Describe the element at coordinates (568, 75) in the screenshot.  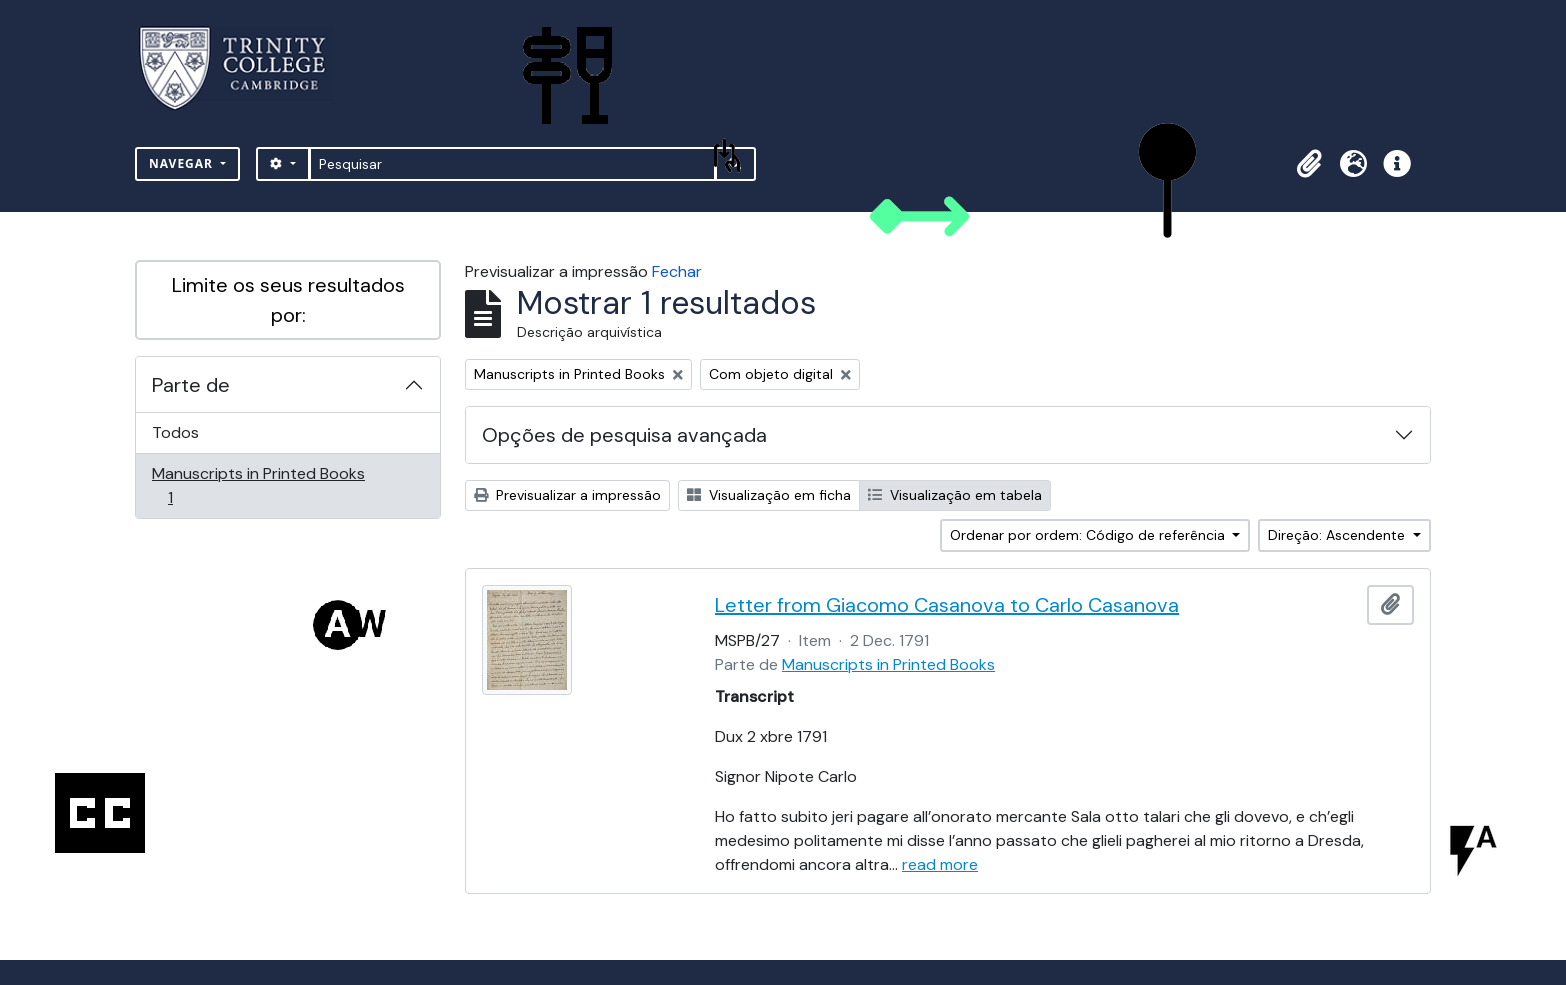
I see `browse tapas or small plates menu` at that location.